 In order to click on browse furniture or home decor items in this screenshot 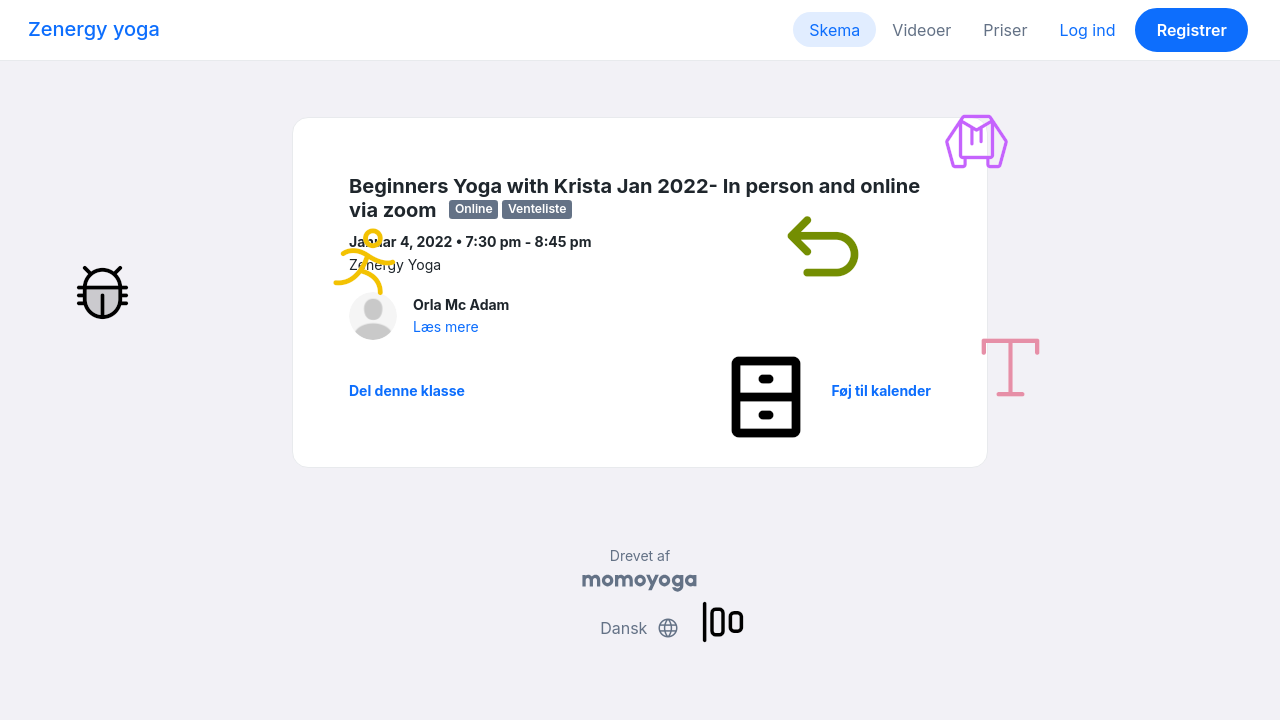, I will do `click(766, 397)`.